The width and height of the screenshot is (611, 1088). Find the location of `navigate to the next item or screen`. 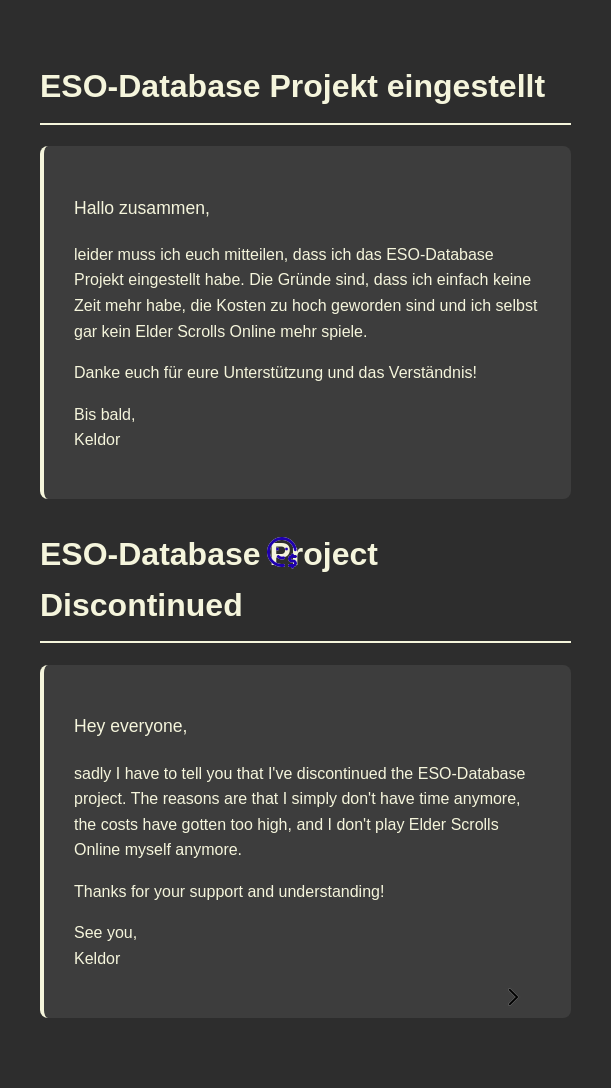

navigate to the next item or screen is located at coordinates (513, 997).